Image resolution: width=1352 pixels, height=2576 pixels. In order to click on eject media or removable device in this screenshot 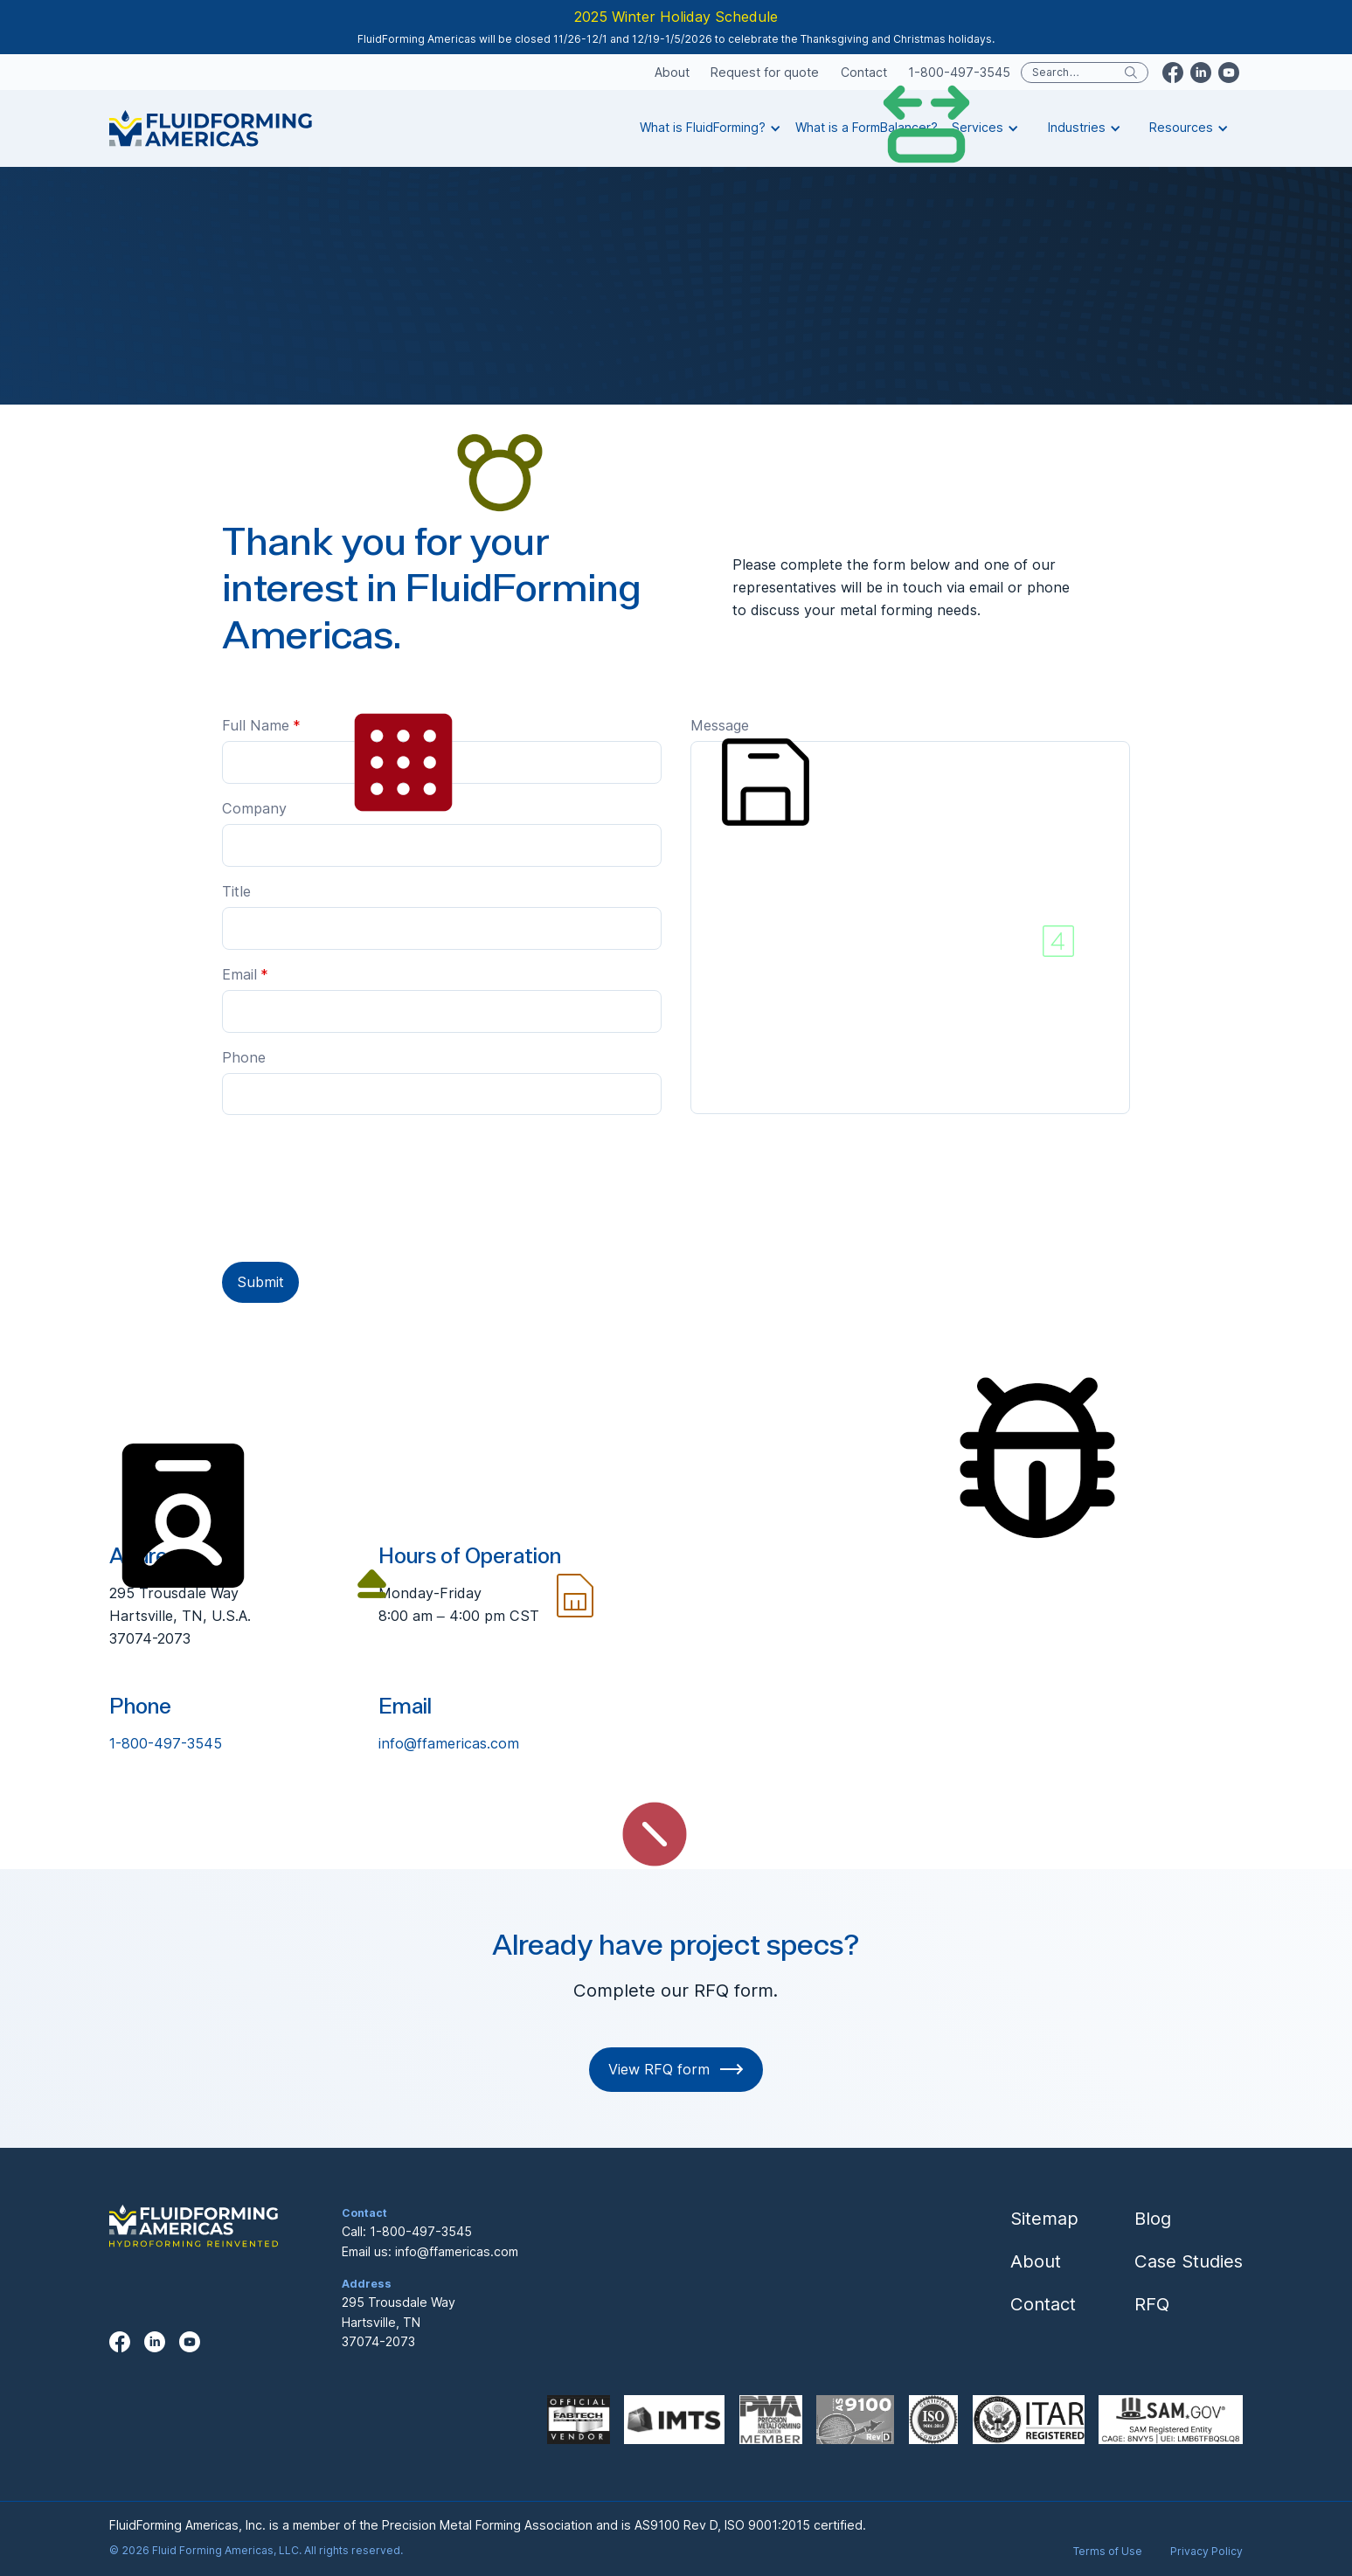, I will do `click(371, 1583)`.